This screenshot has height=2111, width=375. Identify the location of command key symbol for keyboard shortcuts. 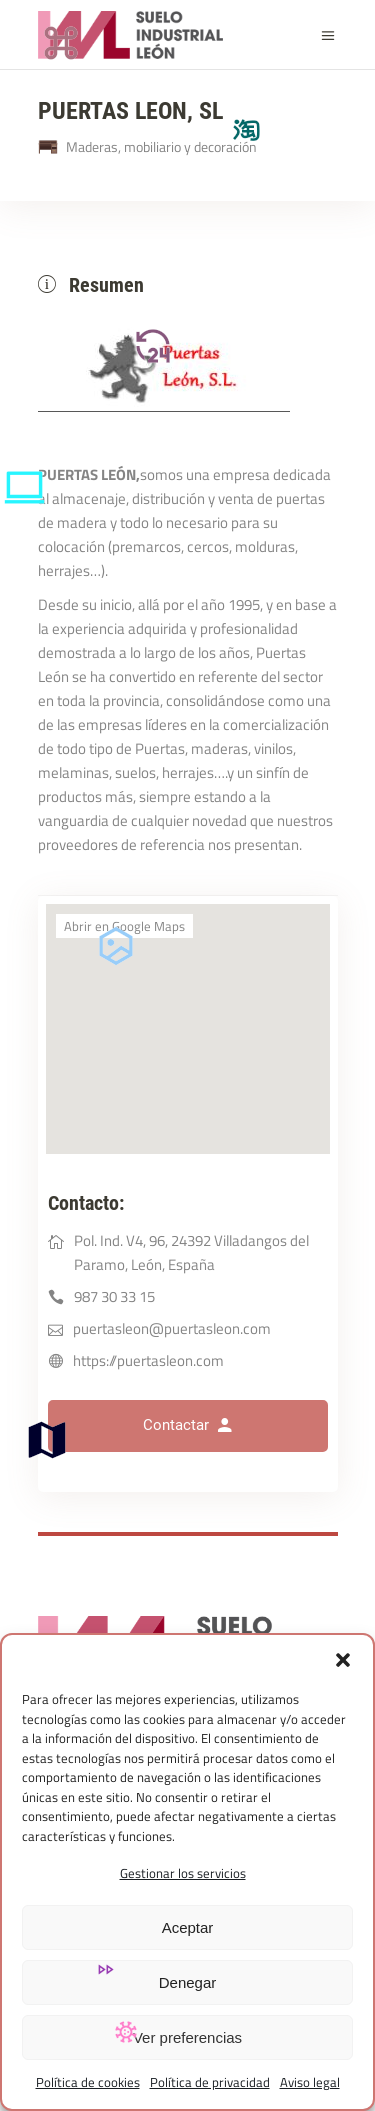
(61, 43).